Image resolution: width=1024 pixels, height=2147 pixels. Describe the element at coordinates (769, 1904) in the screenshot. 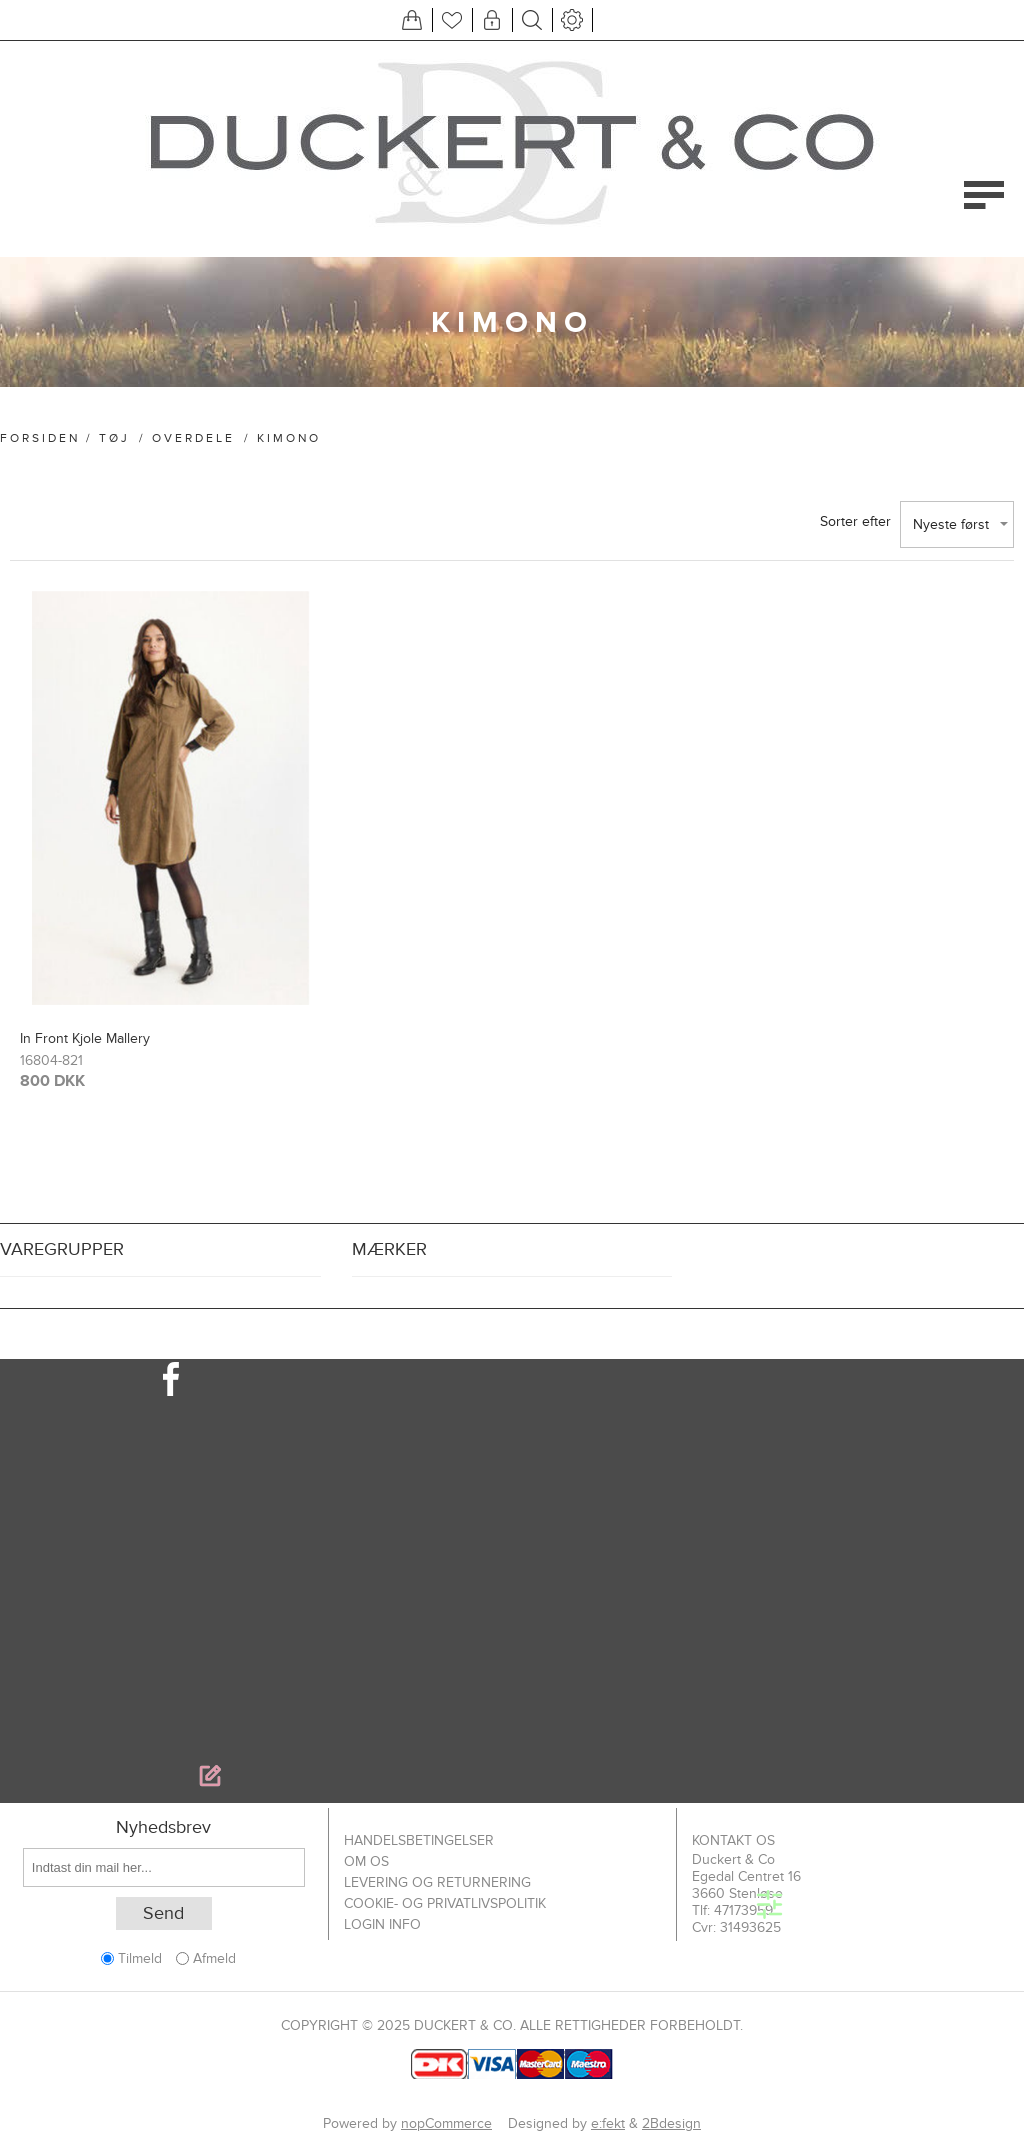

I see `adjust settings or preferences` at that location.